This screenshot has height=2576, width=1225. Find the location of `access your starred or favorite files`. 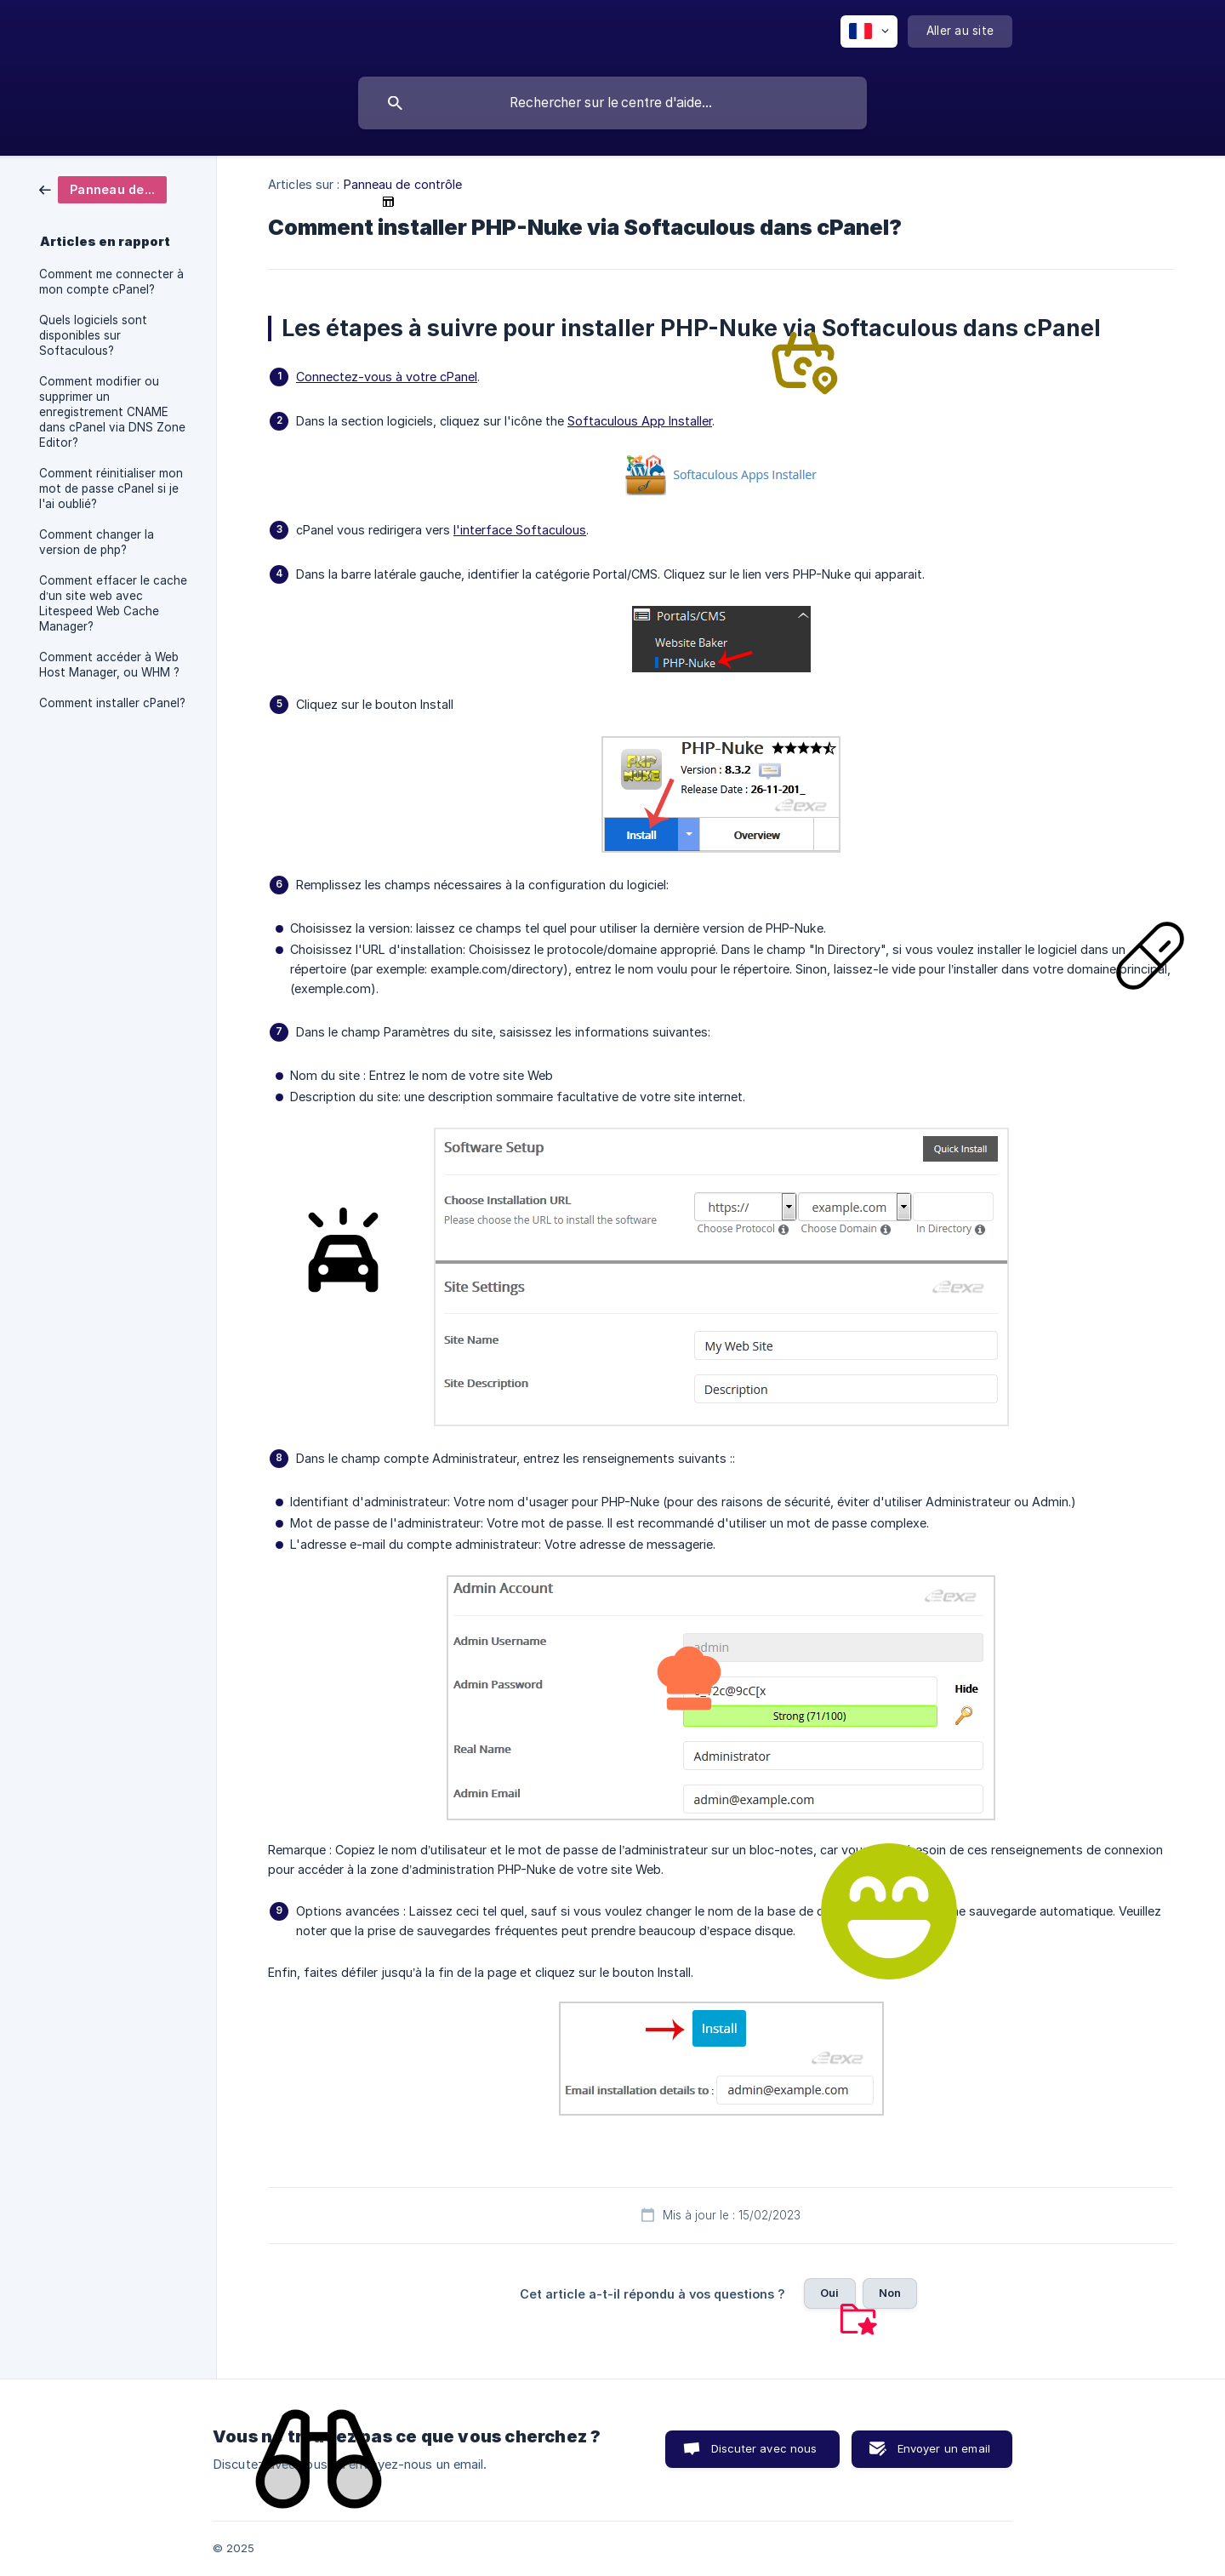

access your starred or favorite files is located at coordinates (858, 2318).